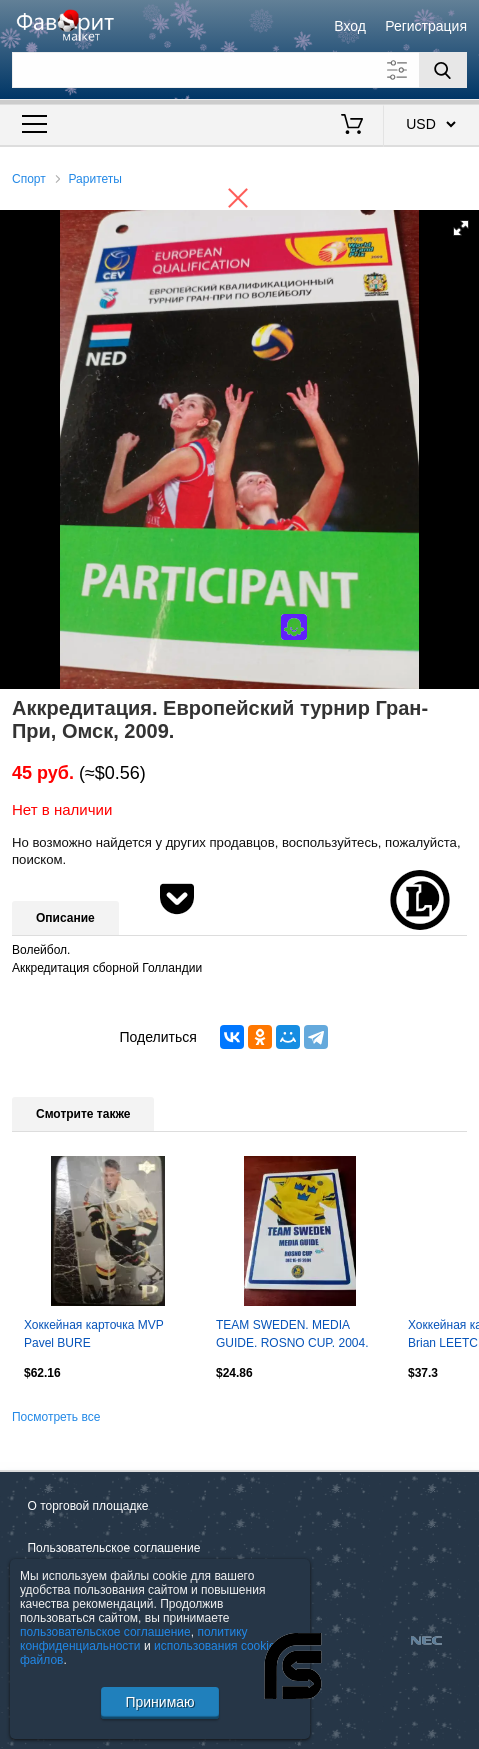 The image size is (479, 1749). I want to click on rsocket protocol or framework branding, so click(293, 1666).